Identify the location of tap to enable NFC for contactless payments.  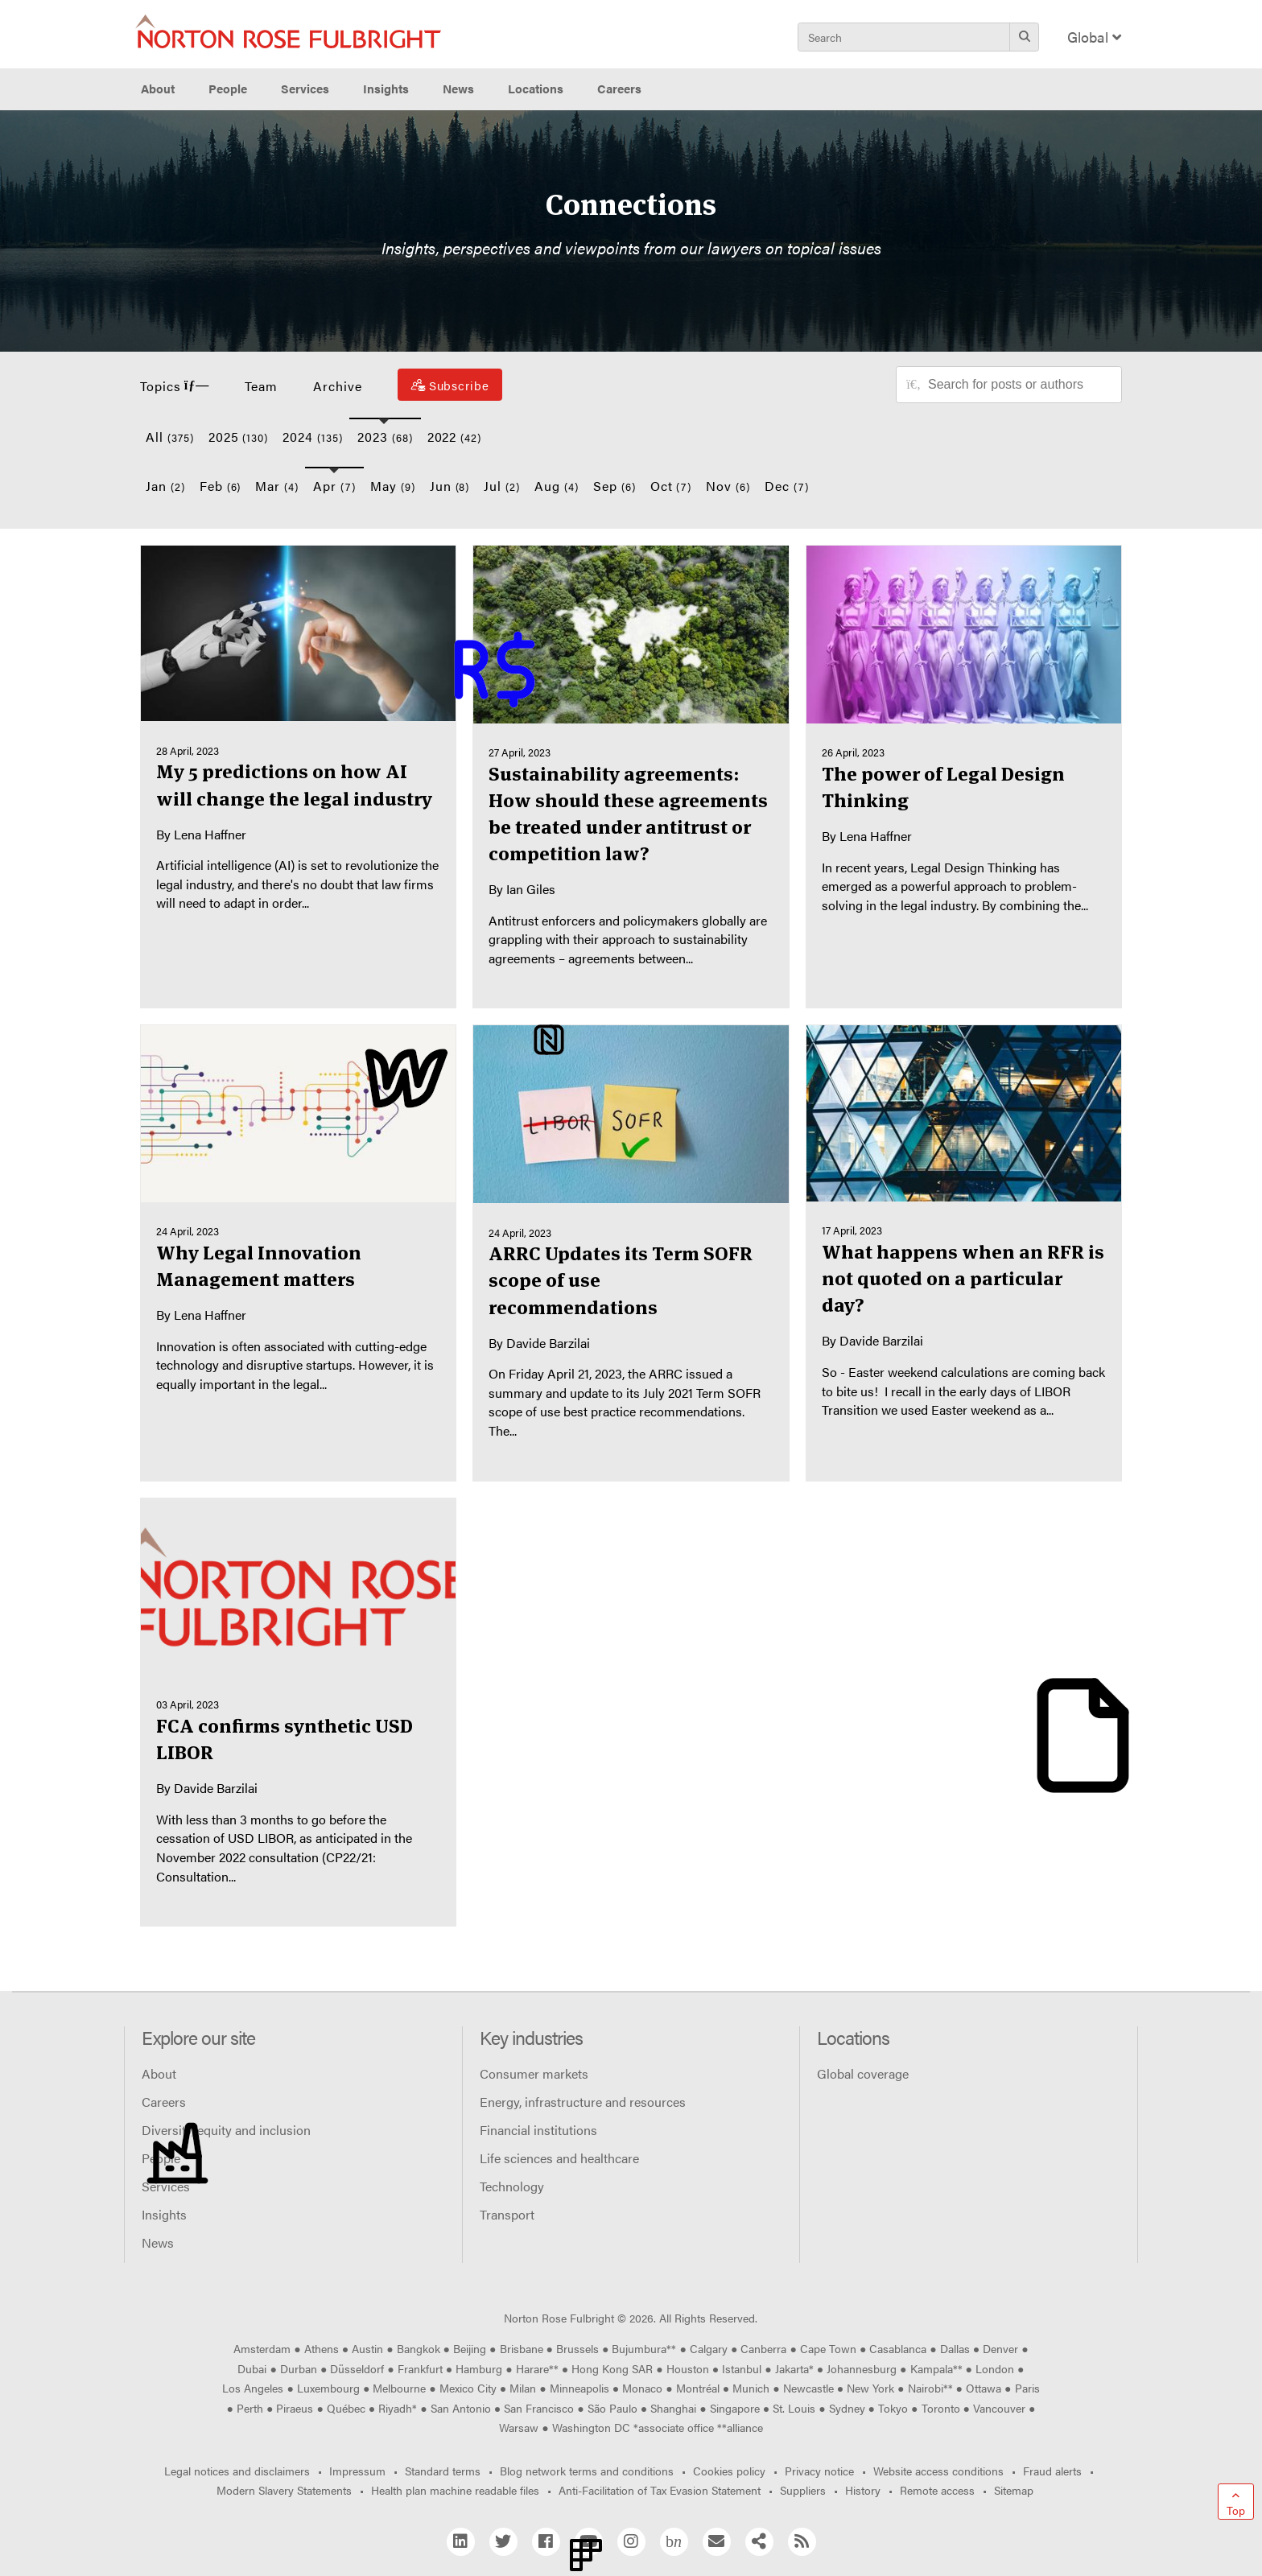
(549, 1040).